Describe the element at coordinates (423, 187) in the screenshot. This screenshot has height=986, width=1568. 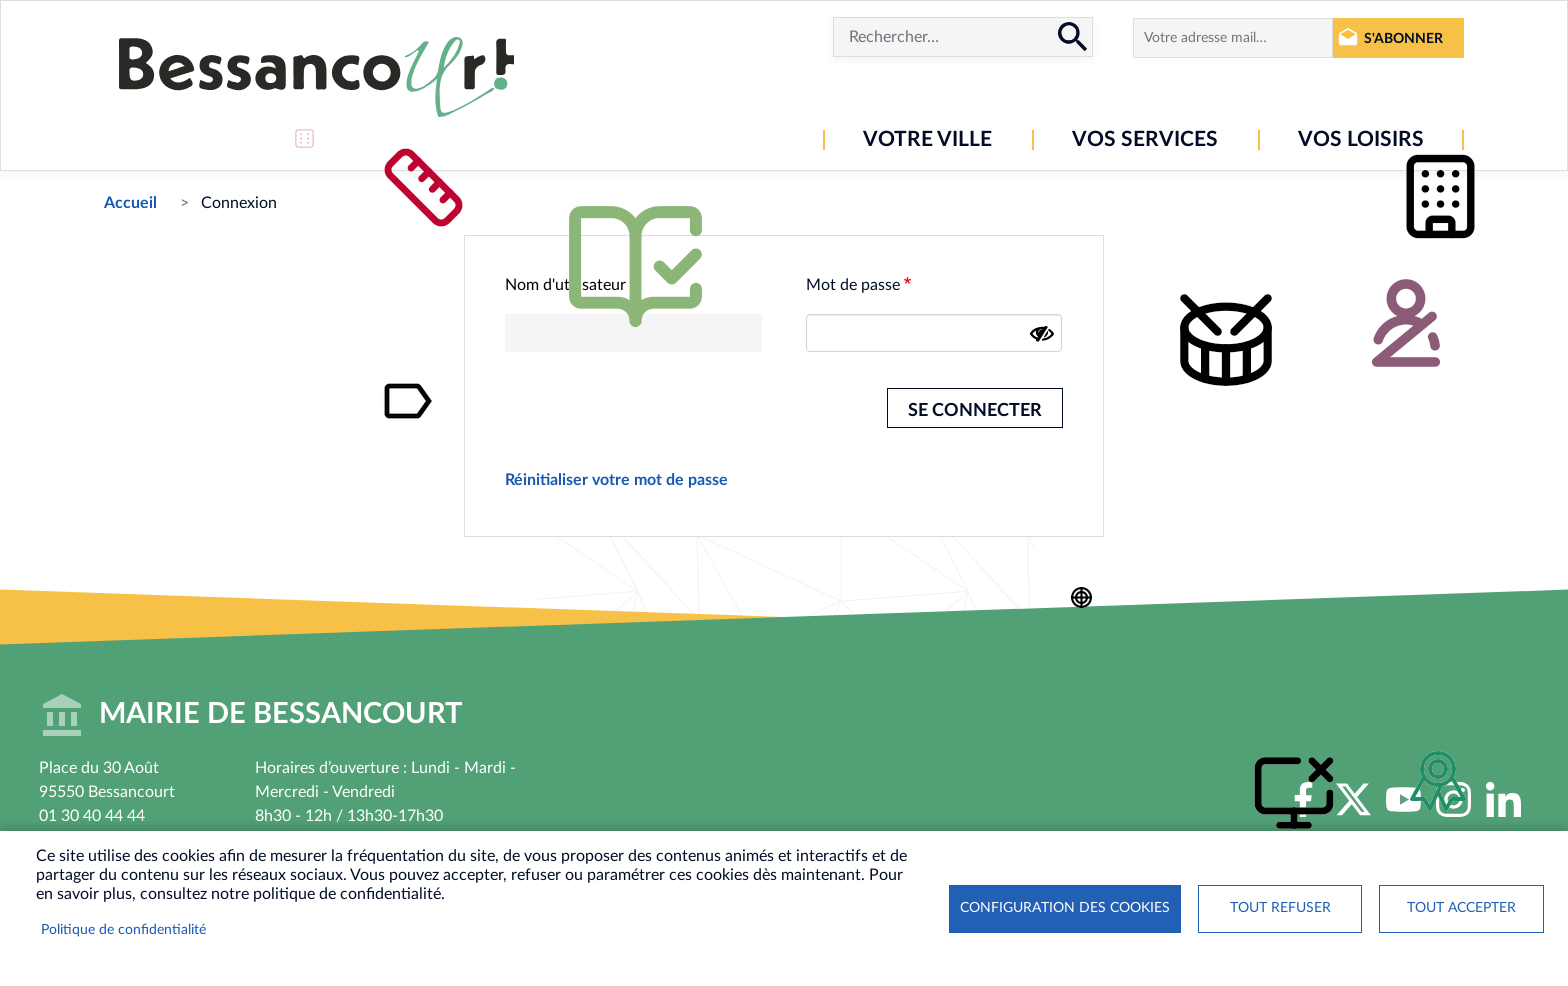
I see `access measurement tools` at that location.